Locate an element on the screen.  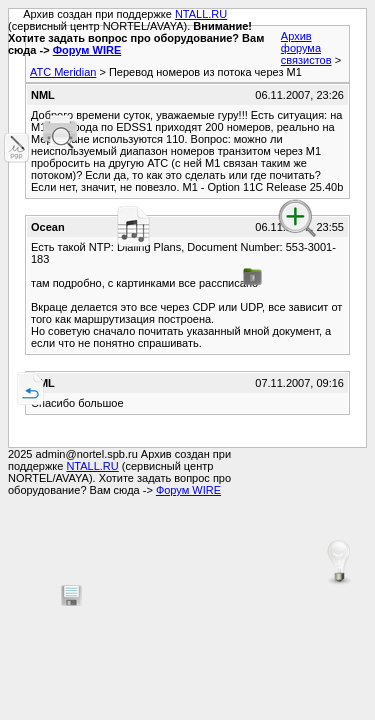
iMelody ringtone file is located at coordinates (133, 226).